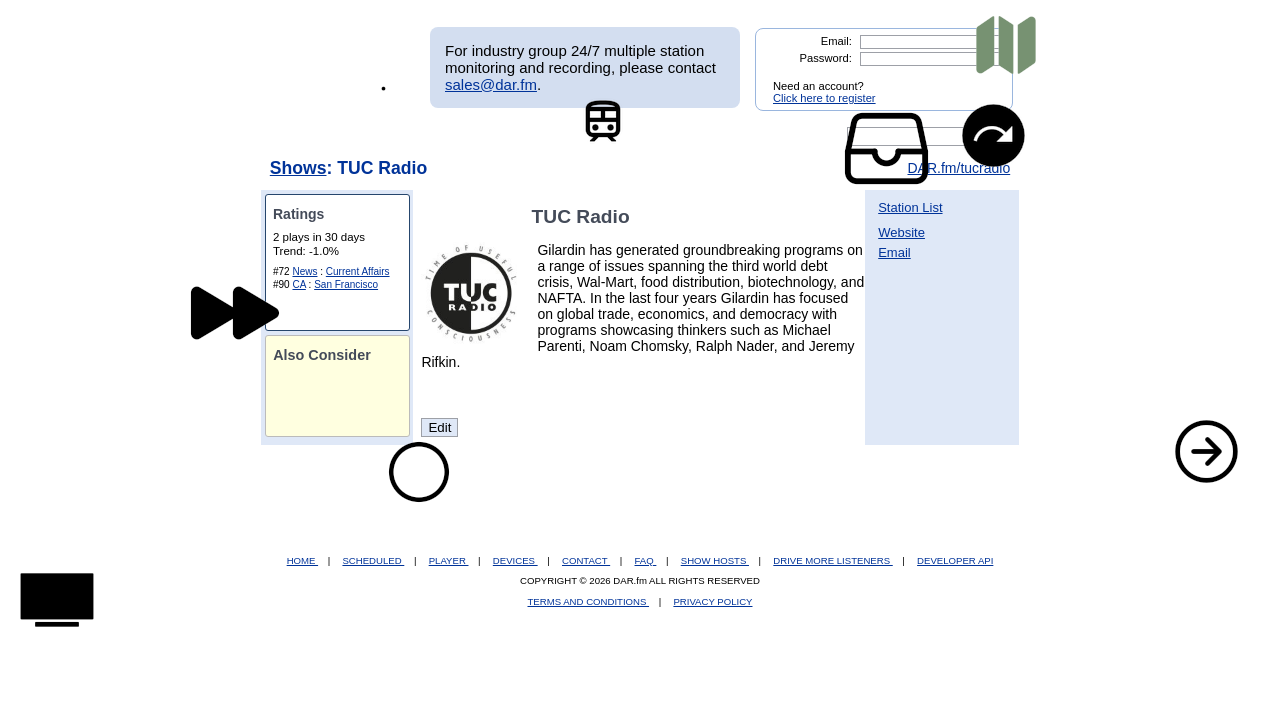 The height and width of the screenshot is (720, 1280). I want to click on no wifi signal available, so click(383, 70).